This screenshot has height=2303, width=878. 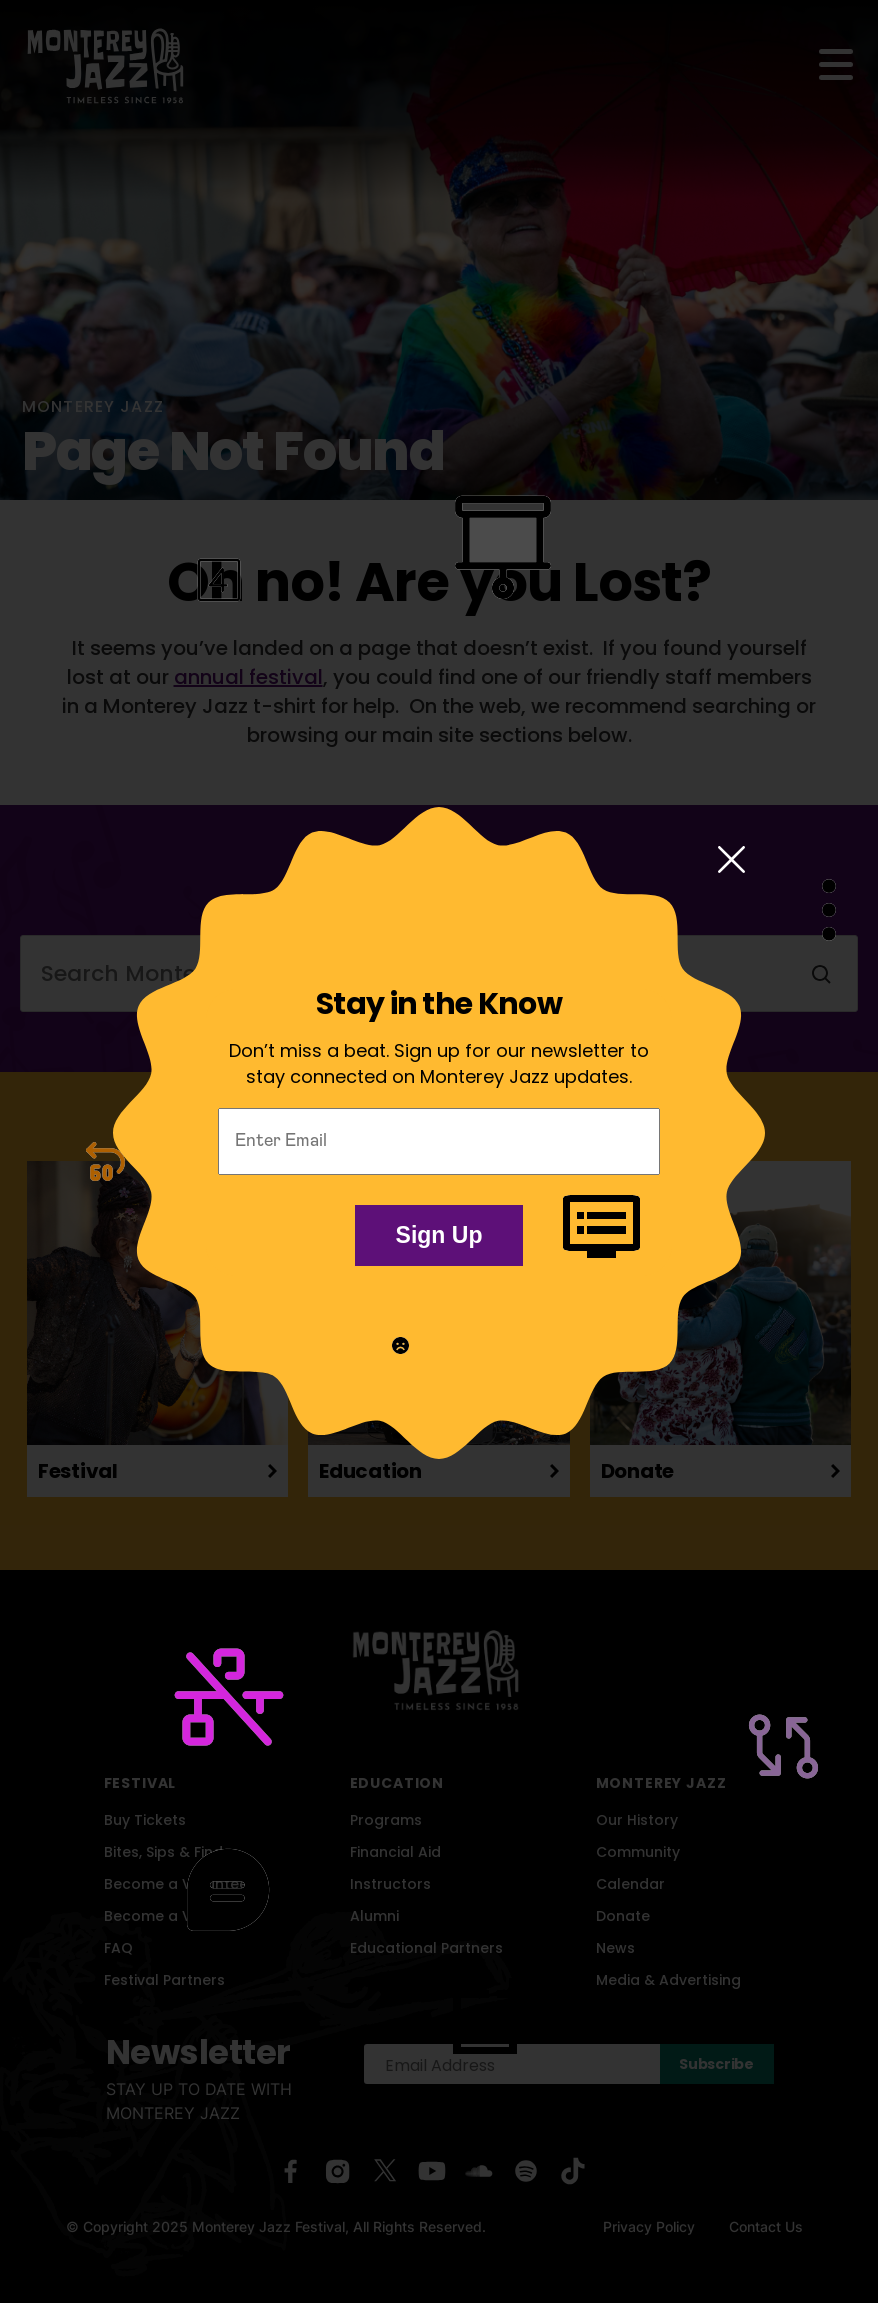 What do you see at coordinates (783, 1746) in the screenshot?
I see `view code changes between versions` at bounding box center [783, 1746].